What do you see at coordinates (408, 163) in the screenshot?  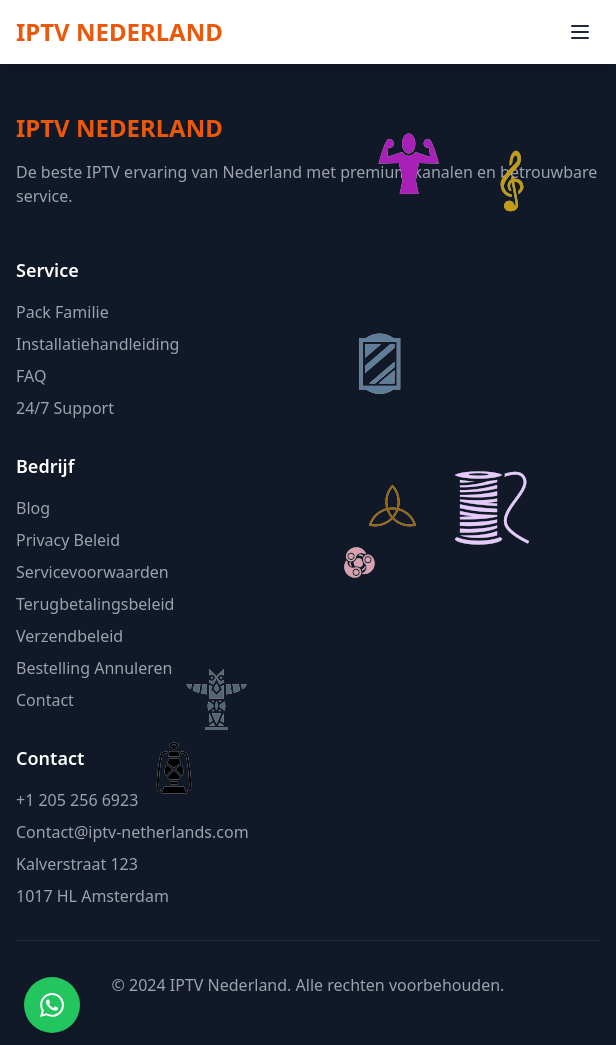 I see `indicates strength or power attribute` at bounding box center [408, 163].